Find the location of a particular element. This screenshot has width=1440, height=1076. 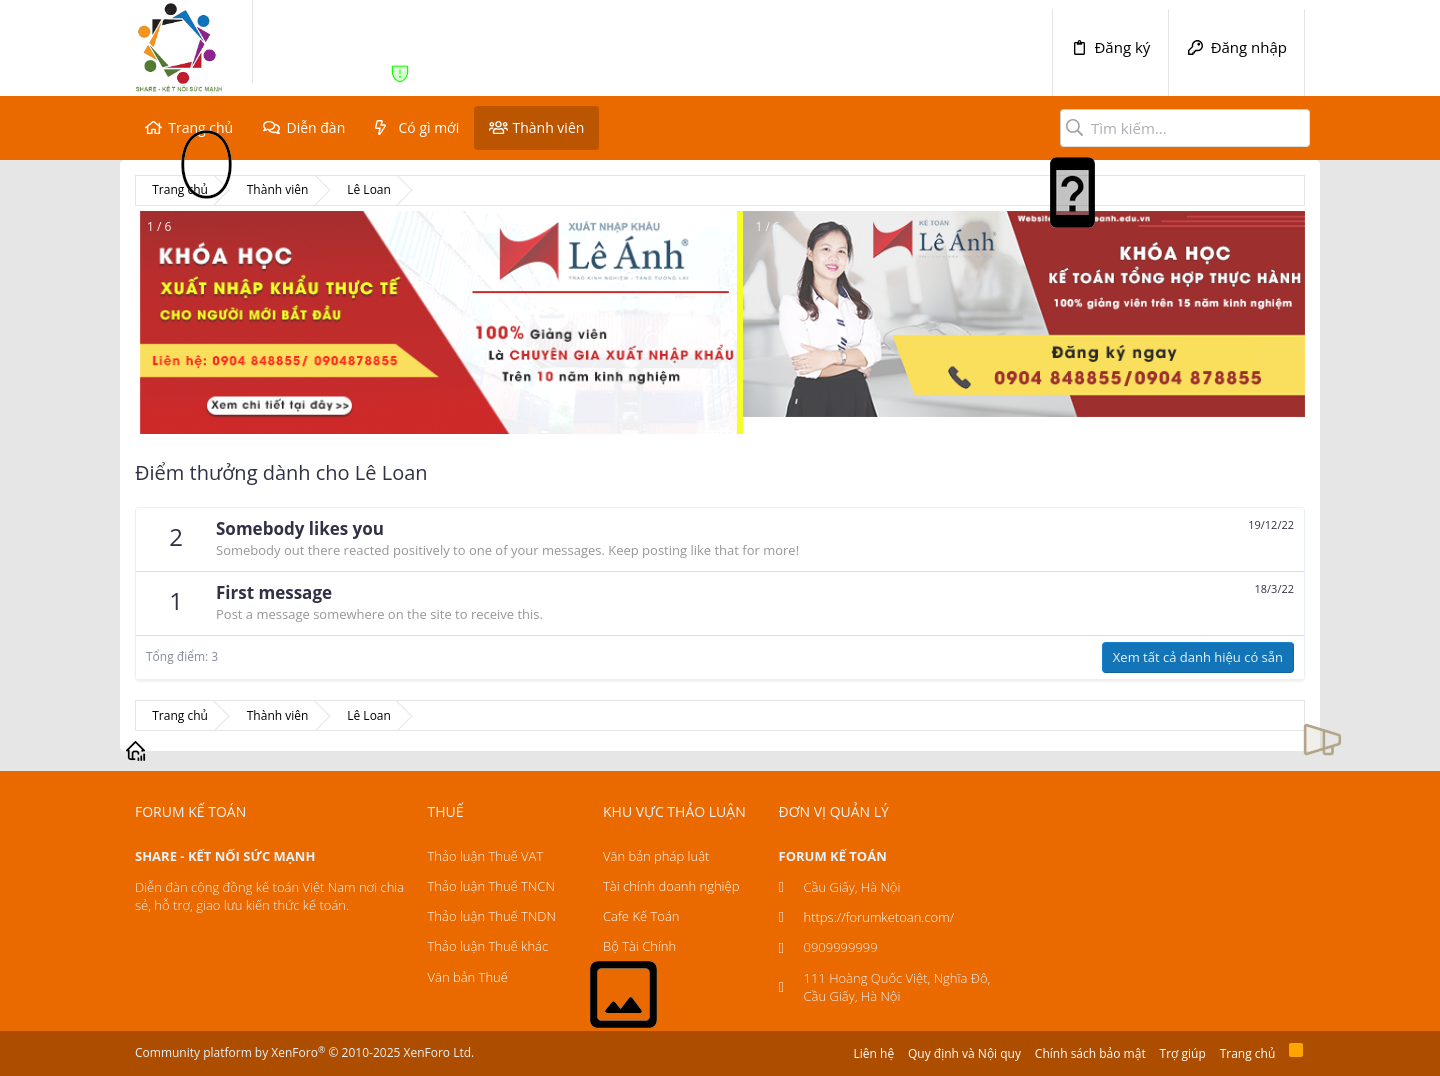

represents the number zero in a numeric input or display is located at coordinates (206, 164).